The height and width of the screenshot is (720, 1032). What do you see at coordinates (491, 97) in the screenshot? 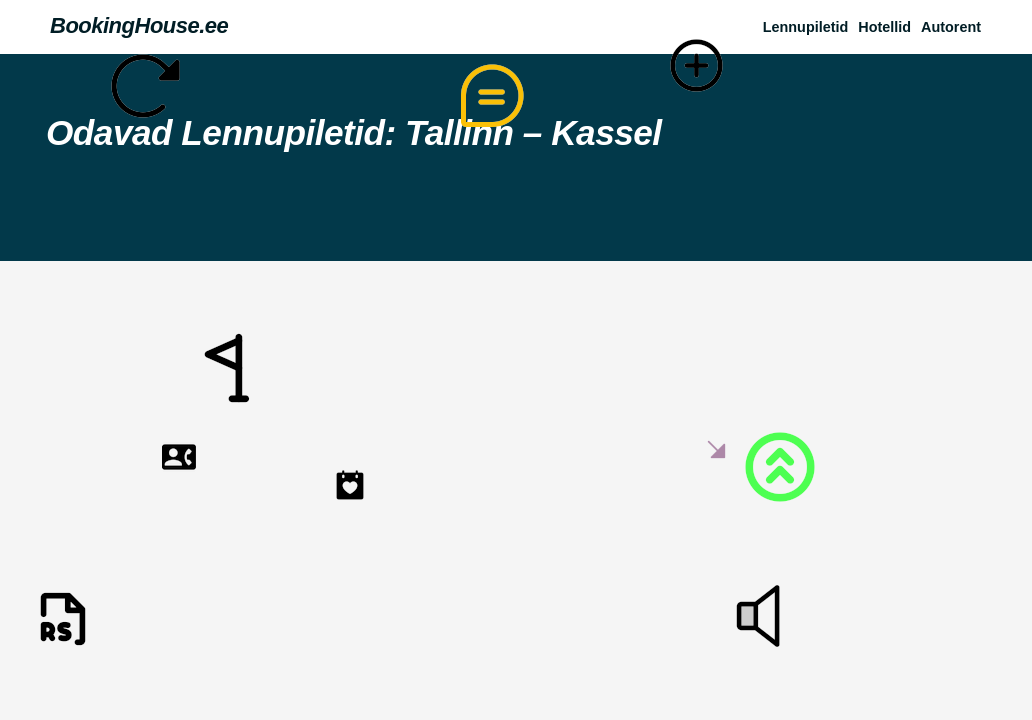
I see `open chat or messaging` at bounding box center [491, 97].